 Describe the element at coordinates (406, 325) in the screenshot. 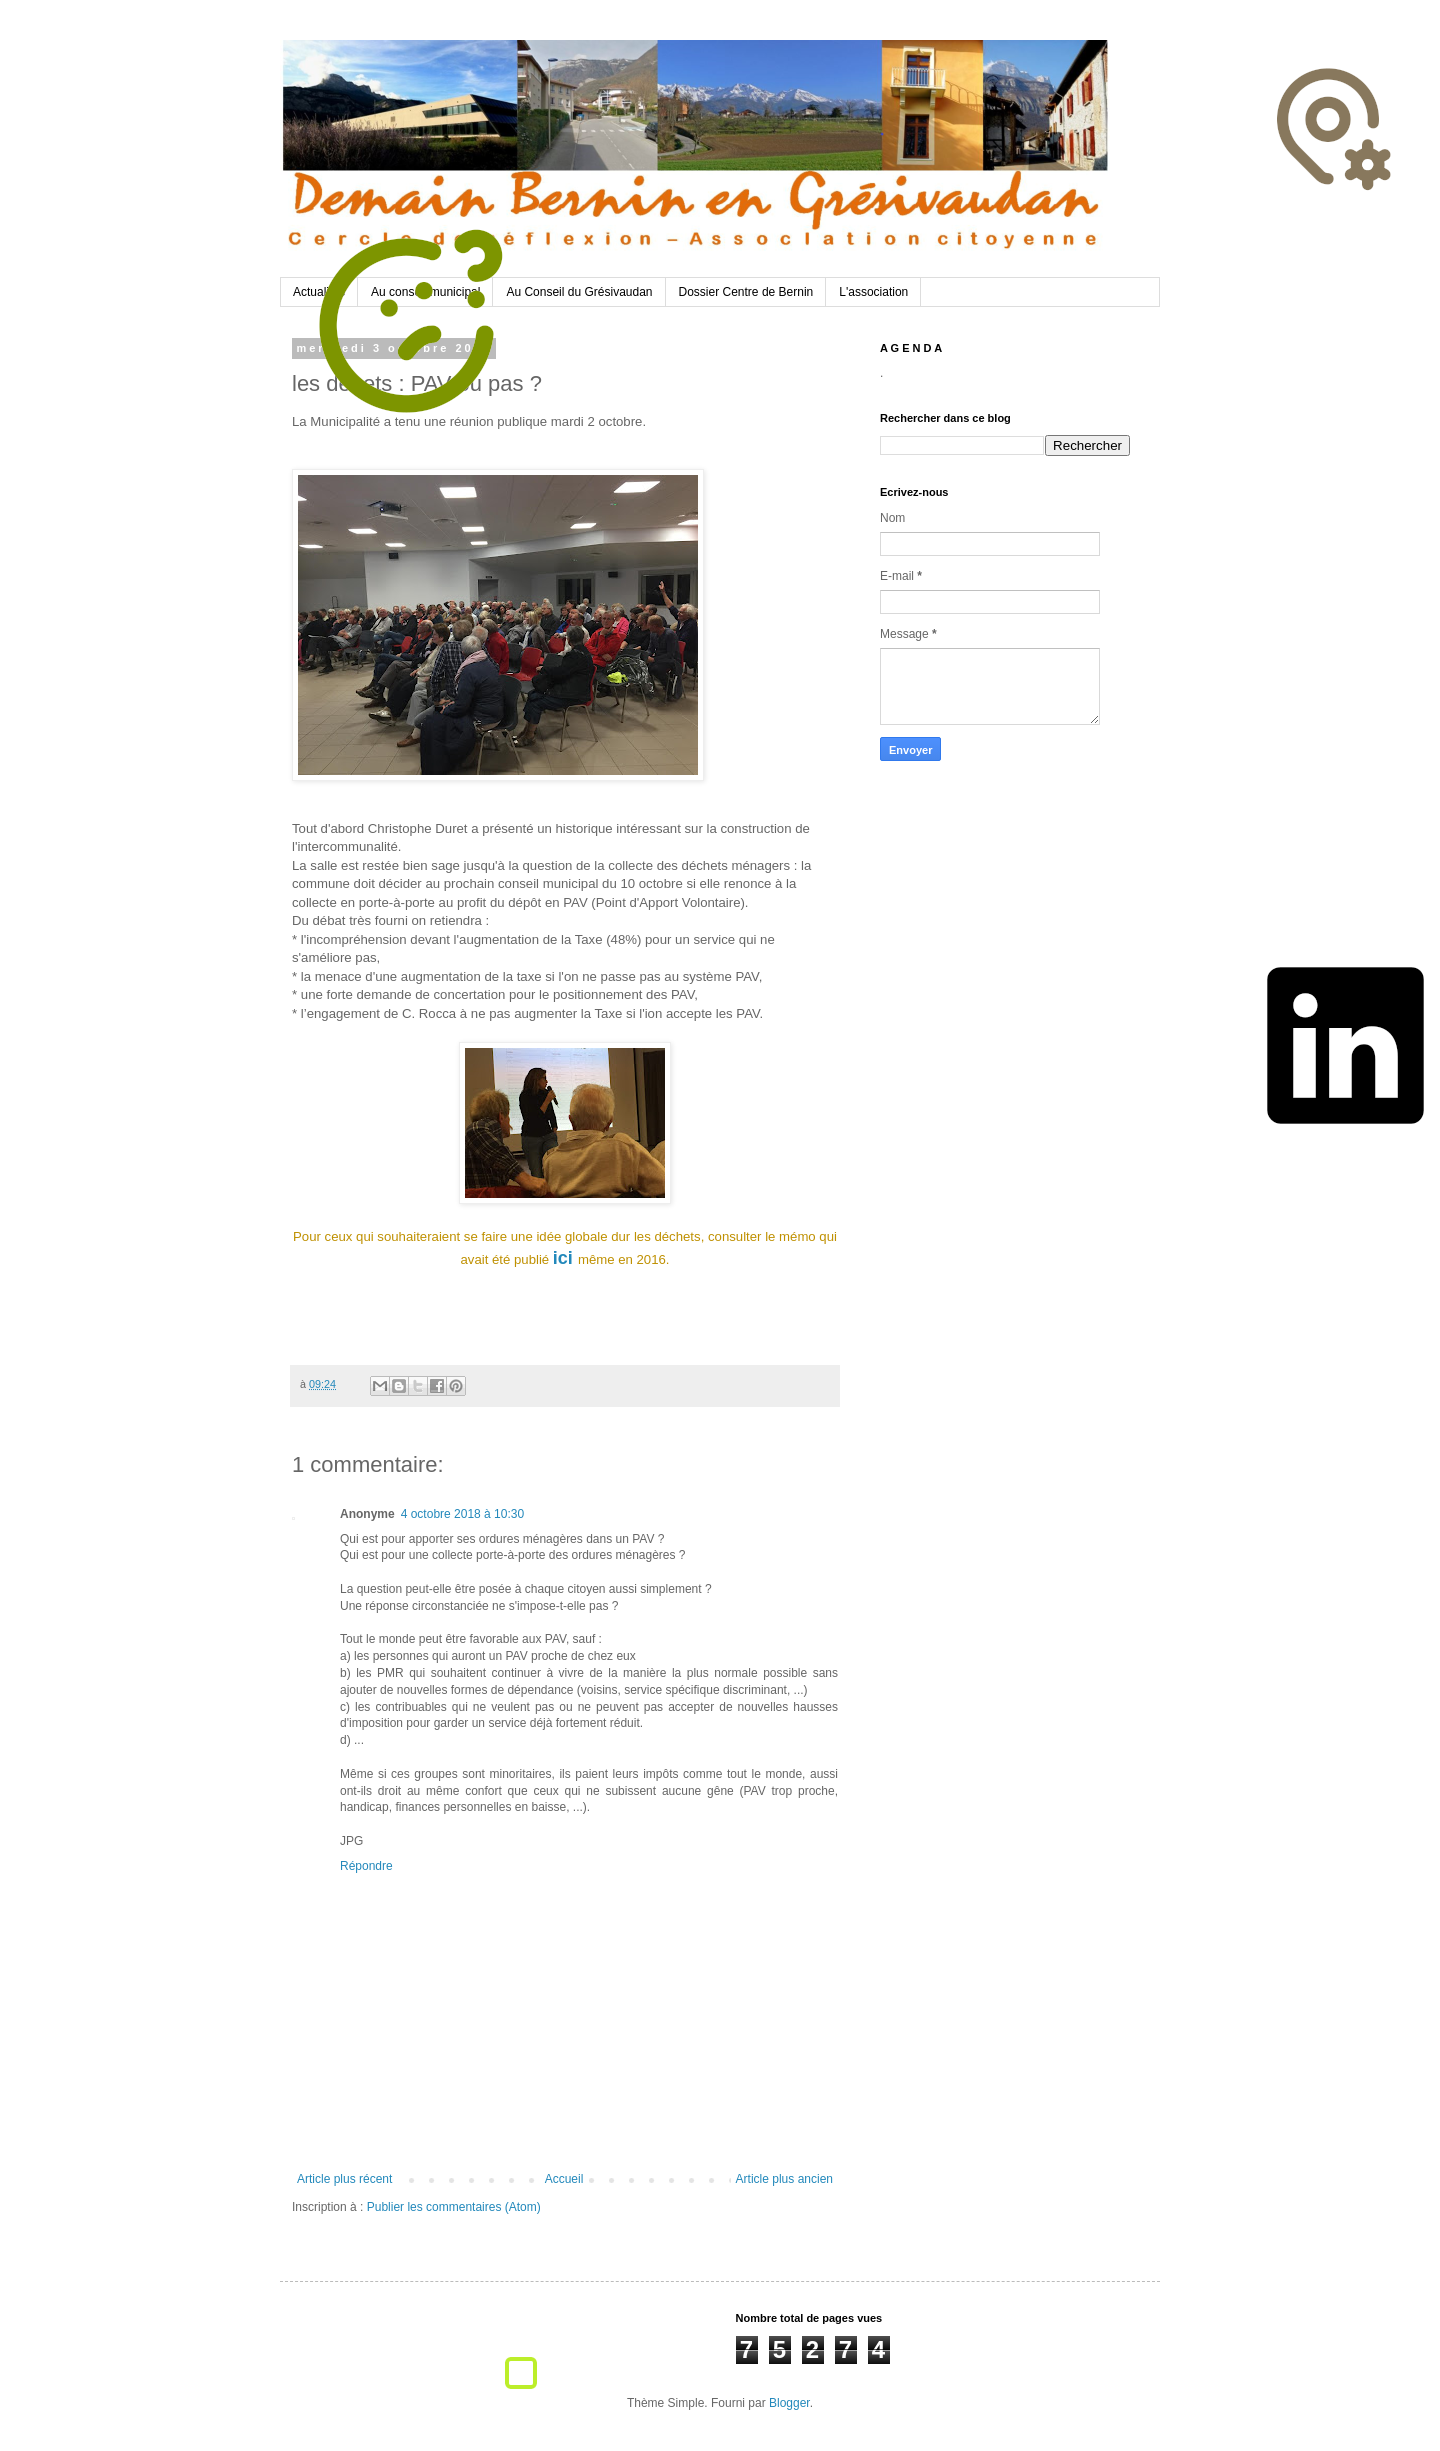

I see `indicates user confusion or uncertainty` at that location.